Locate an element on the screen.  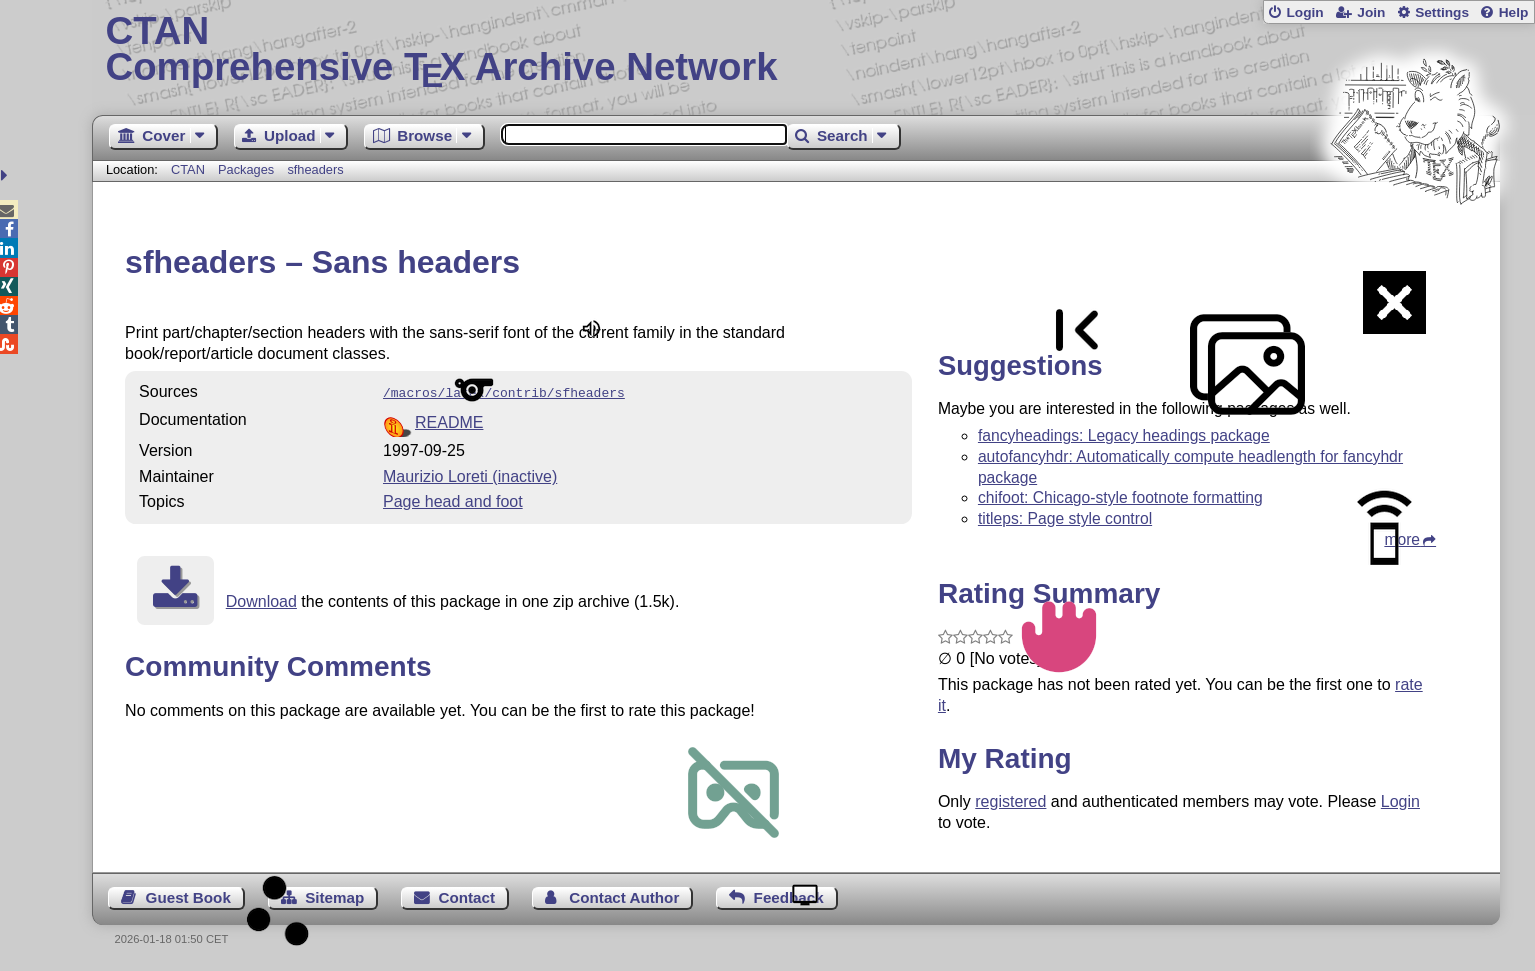
increase or unmute audio volume is located at coordinates (591, 328).